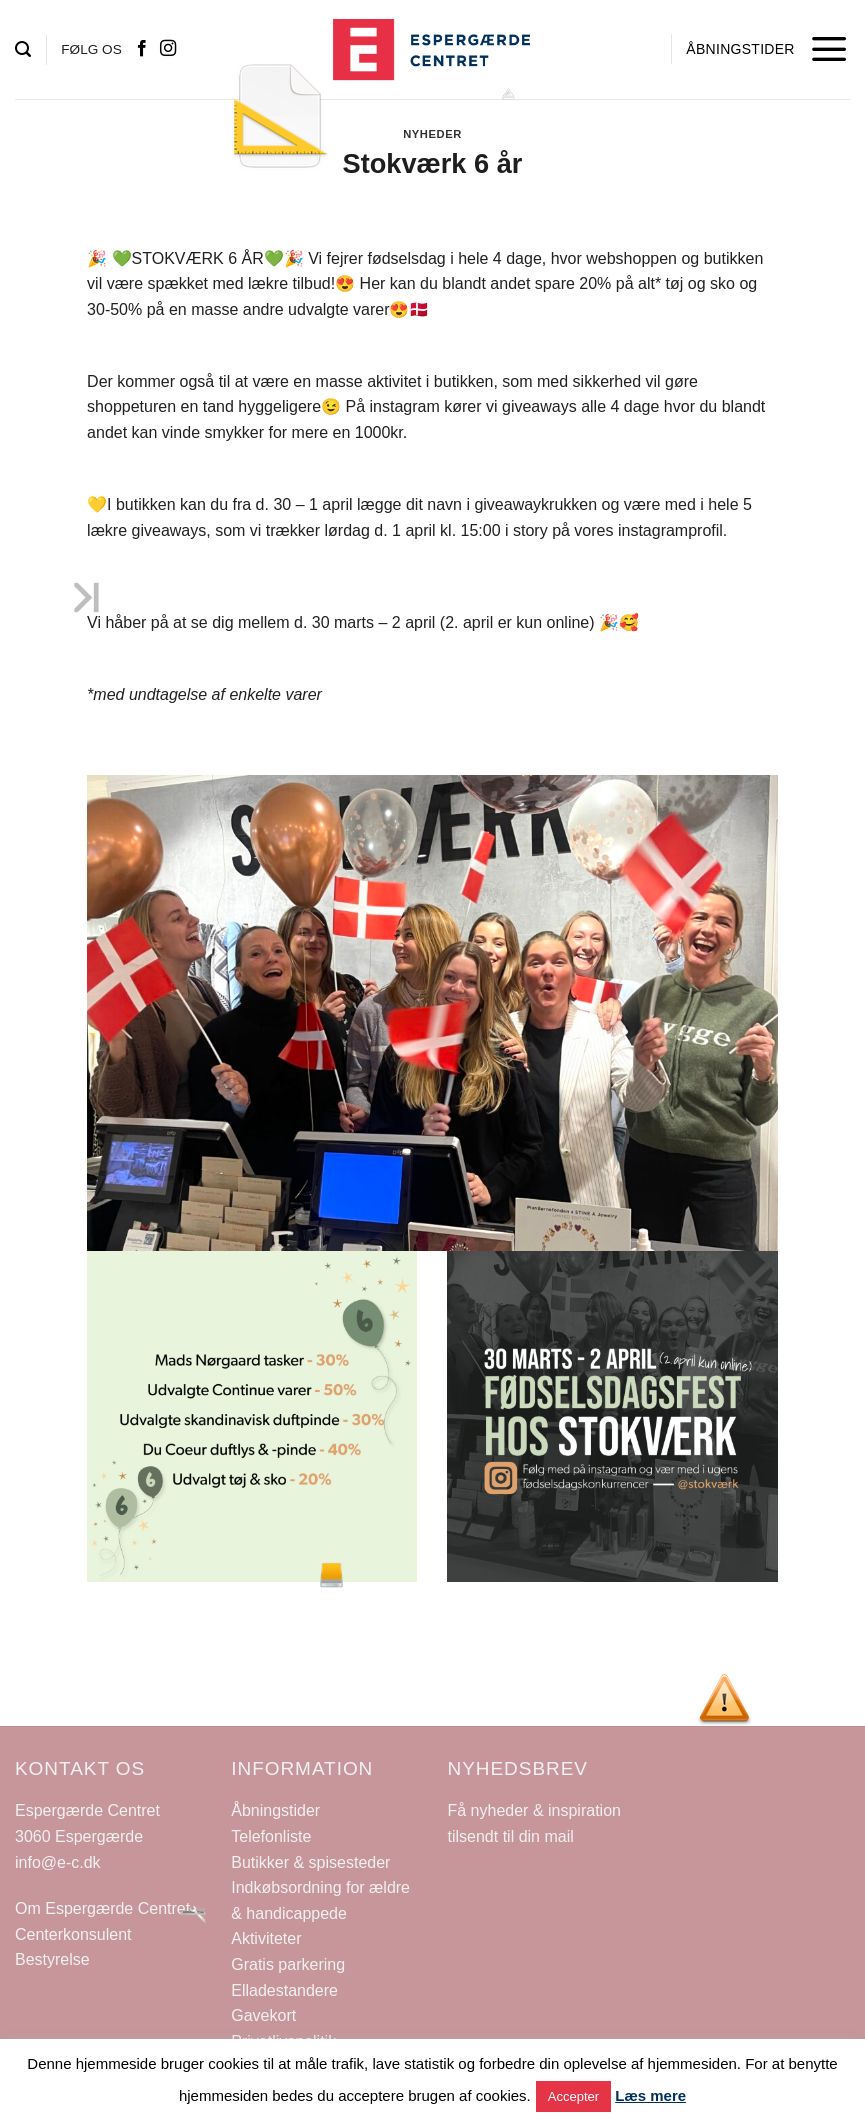  What do you see at coordinates (86, 597) in the screenshot?
I see `skip to the end of a list or playlist` at bounding box center [86, 597].